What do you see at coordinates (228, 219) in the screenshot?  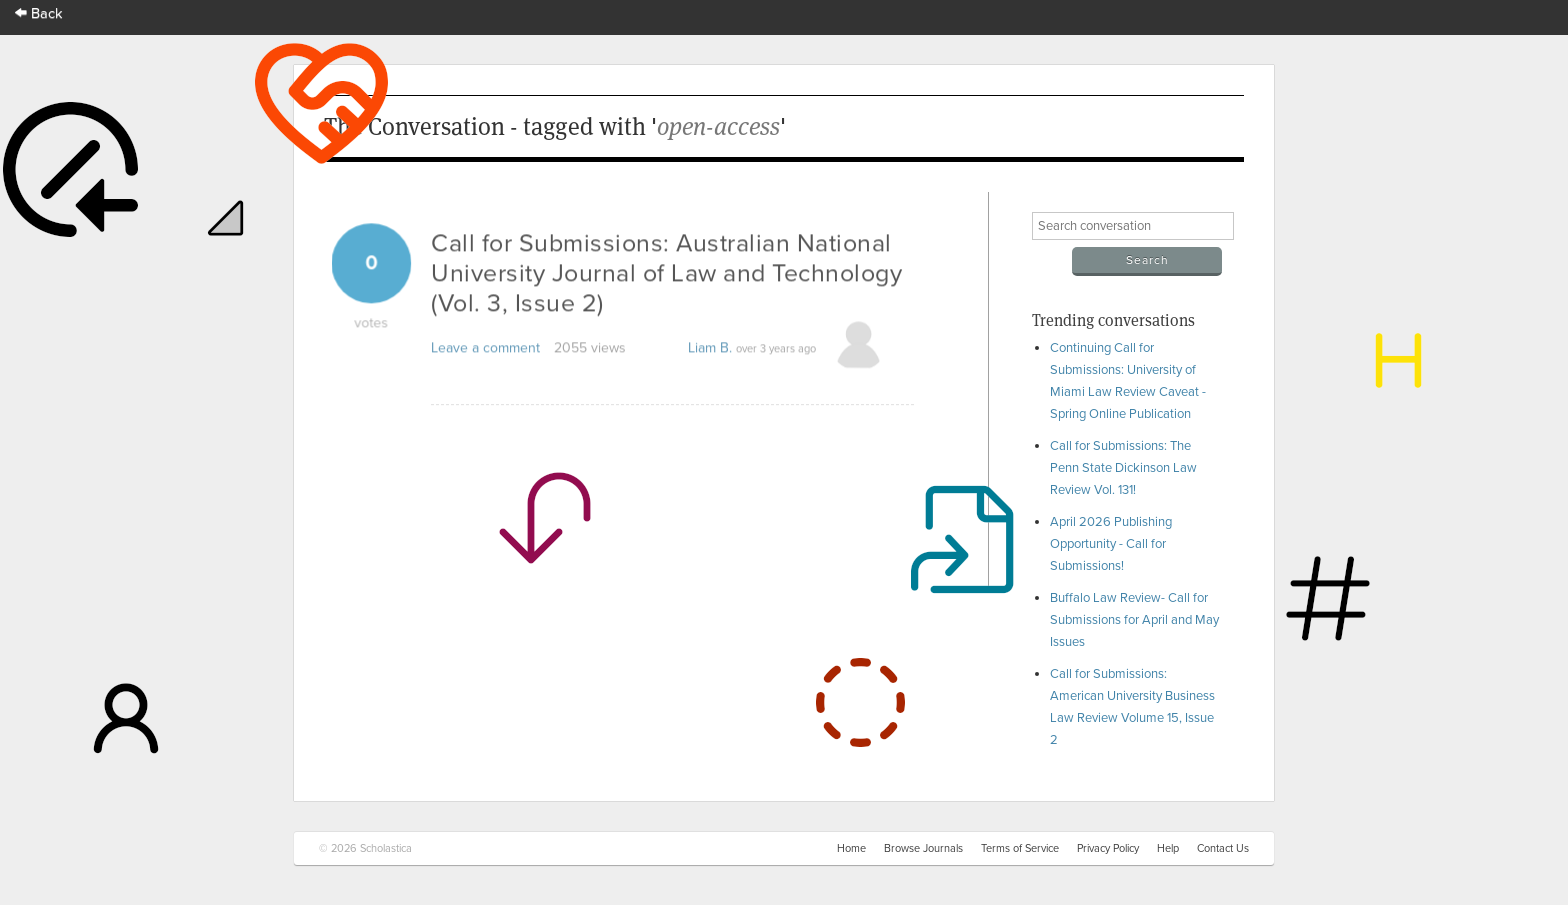 I see `indicates full cellular signal strength` at bounding box center [228, 219].